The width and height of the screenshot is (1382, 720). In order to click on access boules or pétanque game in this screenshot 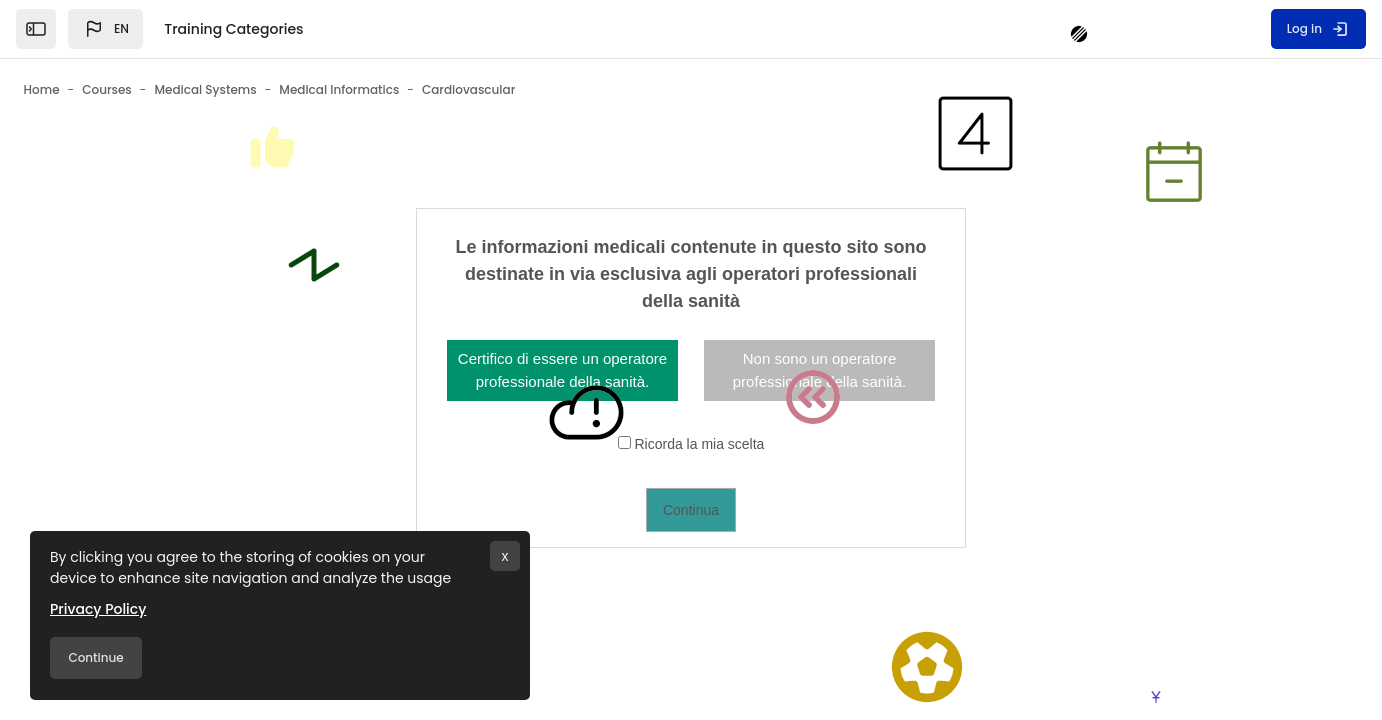, I will do `click(1079, 34)`.